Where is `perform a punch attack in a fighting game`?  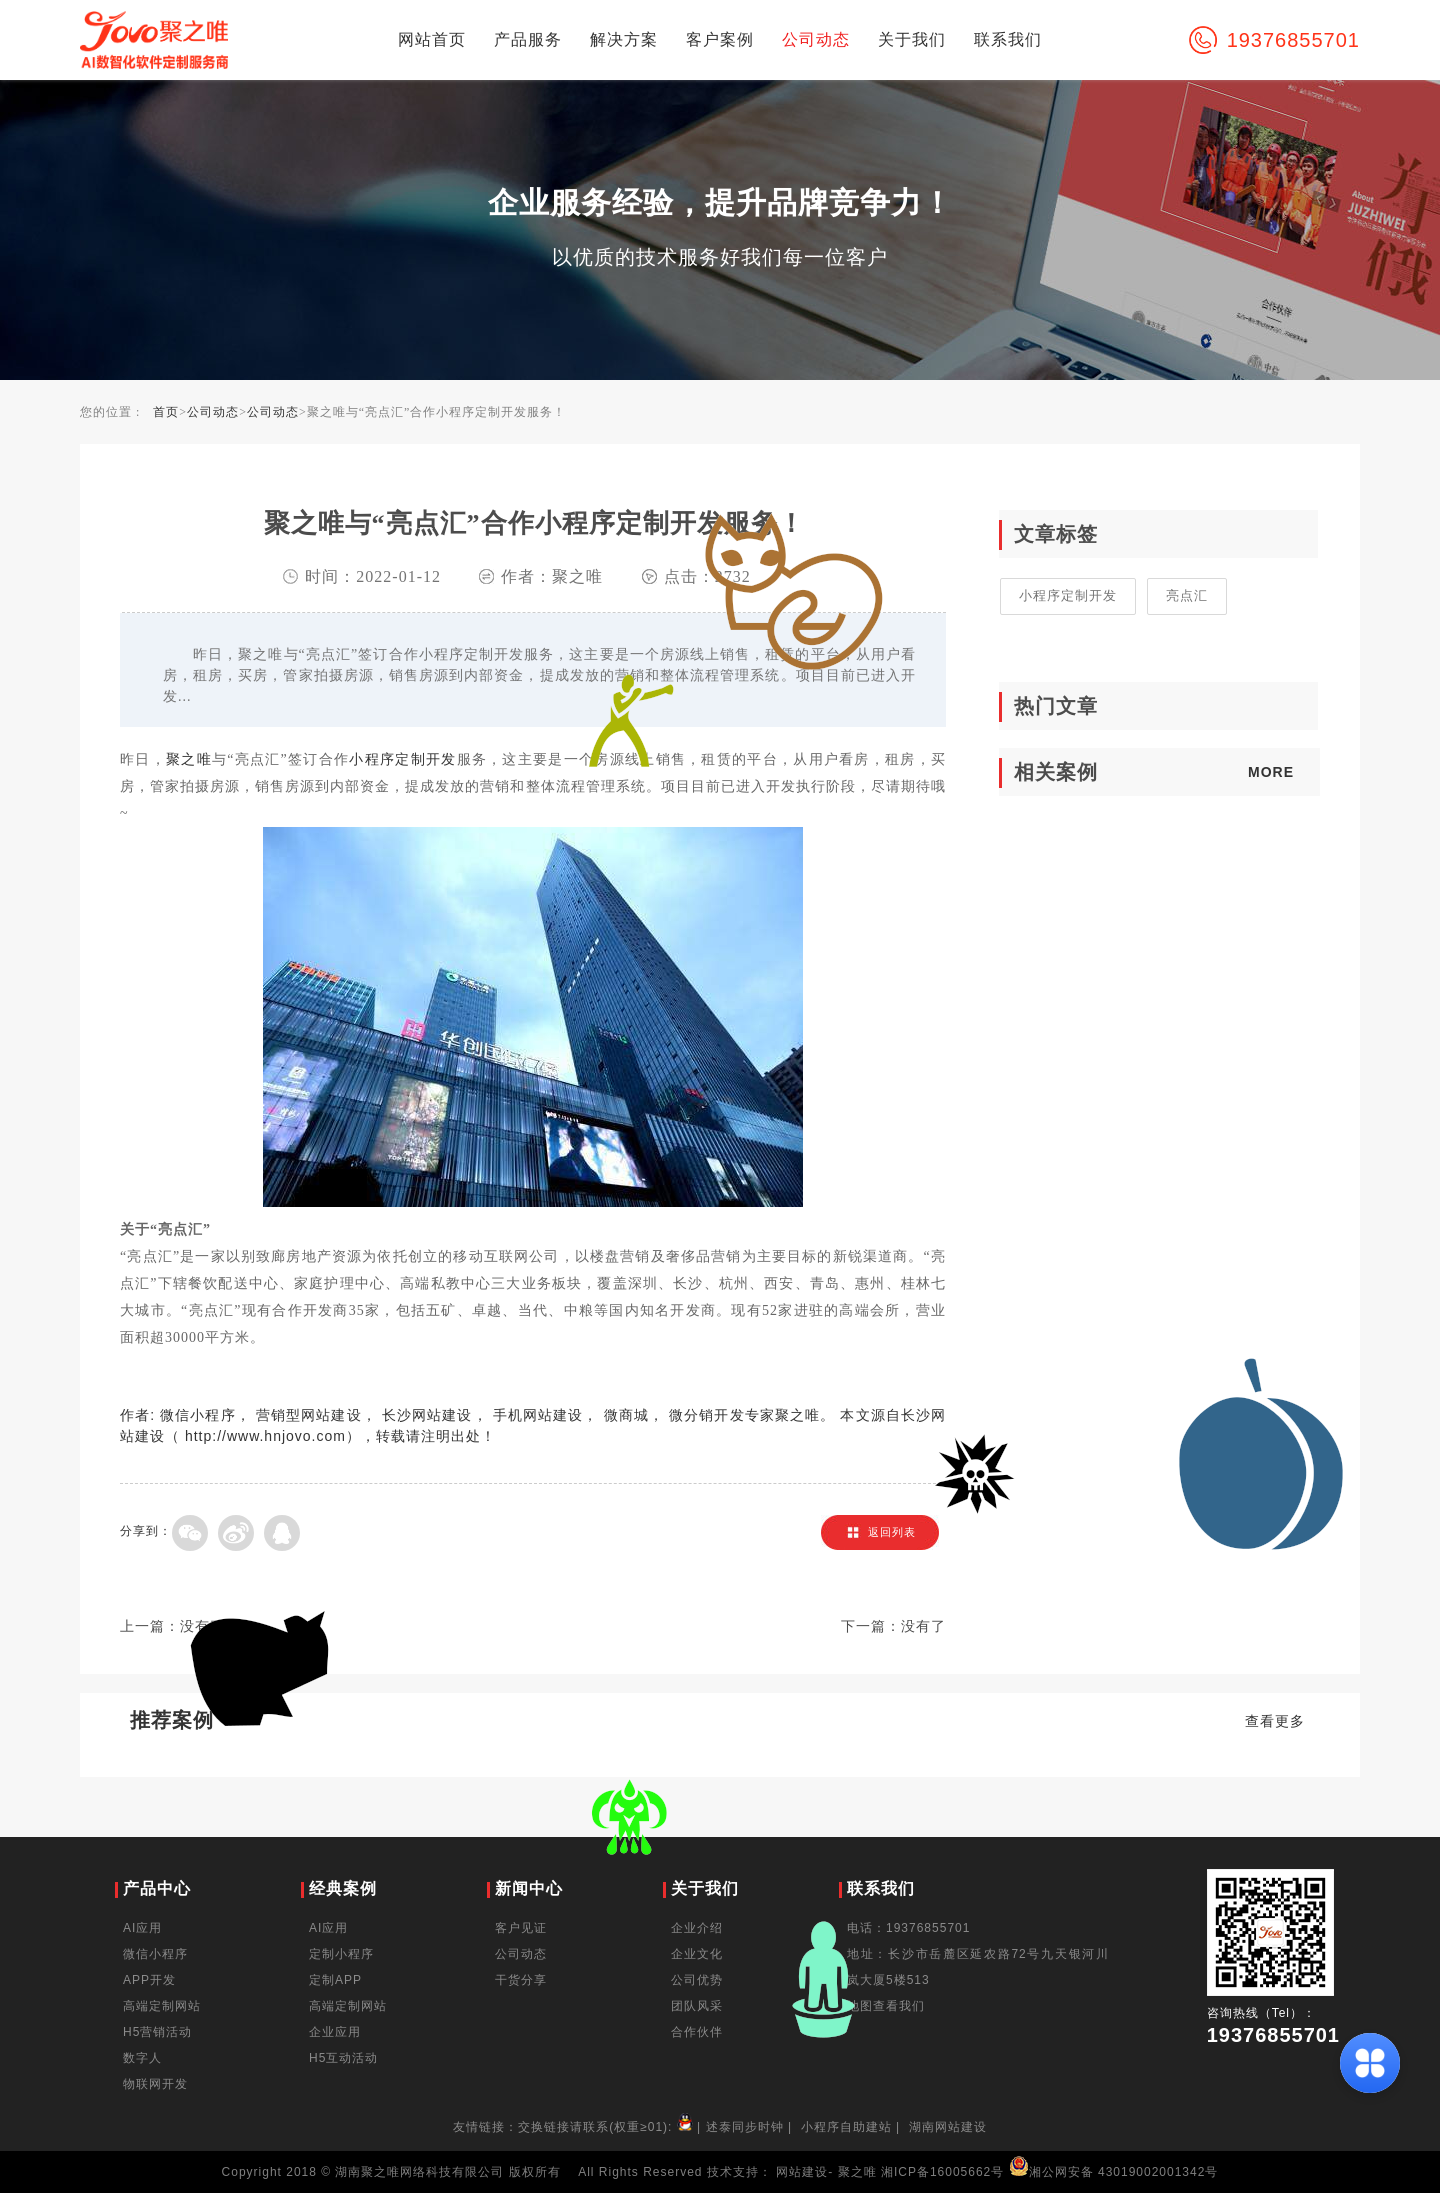 perform a punch attack in a fighting game is located at coordinates (635, 719).